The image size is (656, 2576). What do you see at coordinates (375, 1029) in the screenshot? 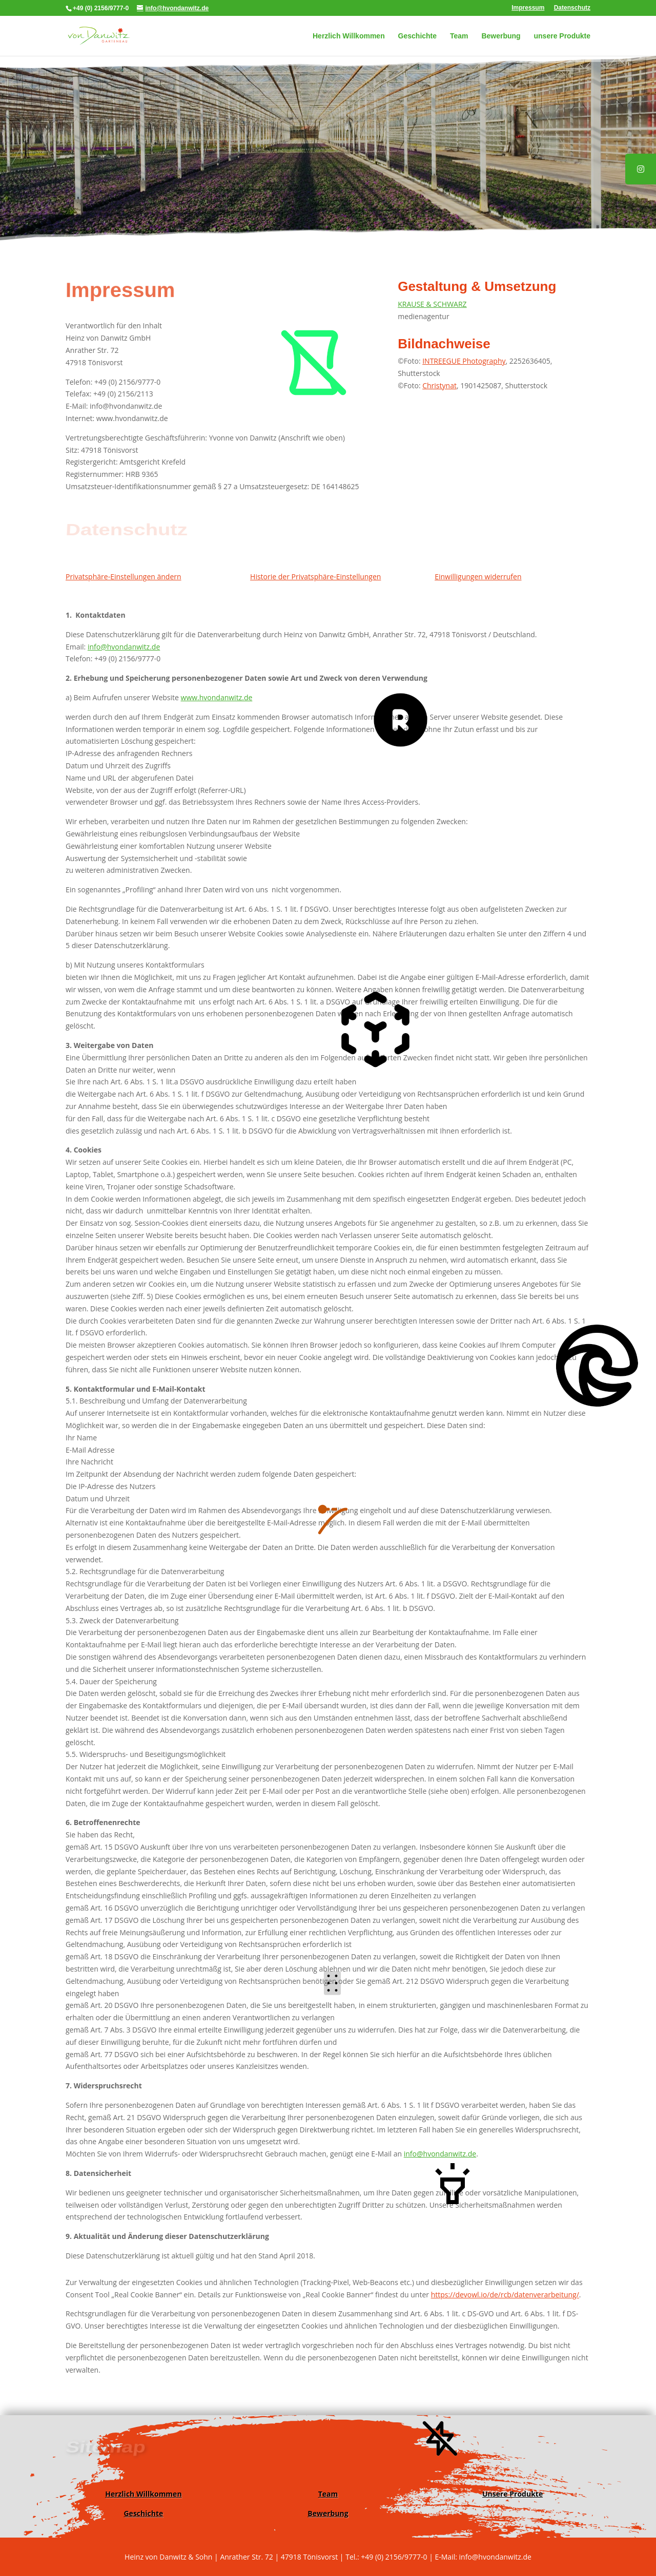
I see `access 3D modeling or spatial view options` at bounding box center [375, 1029].